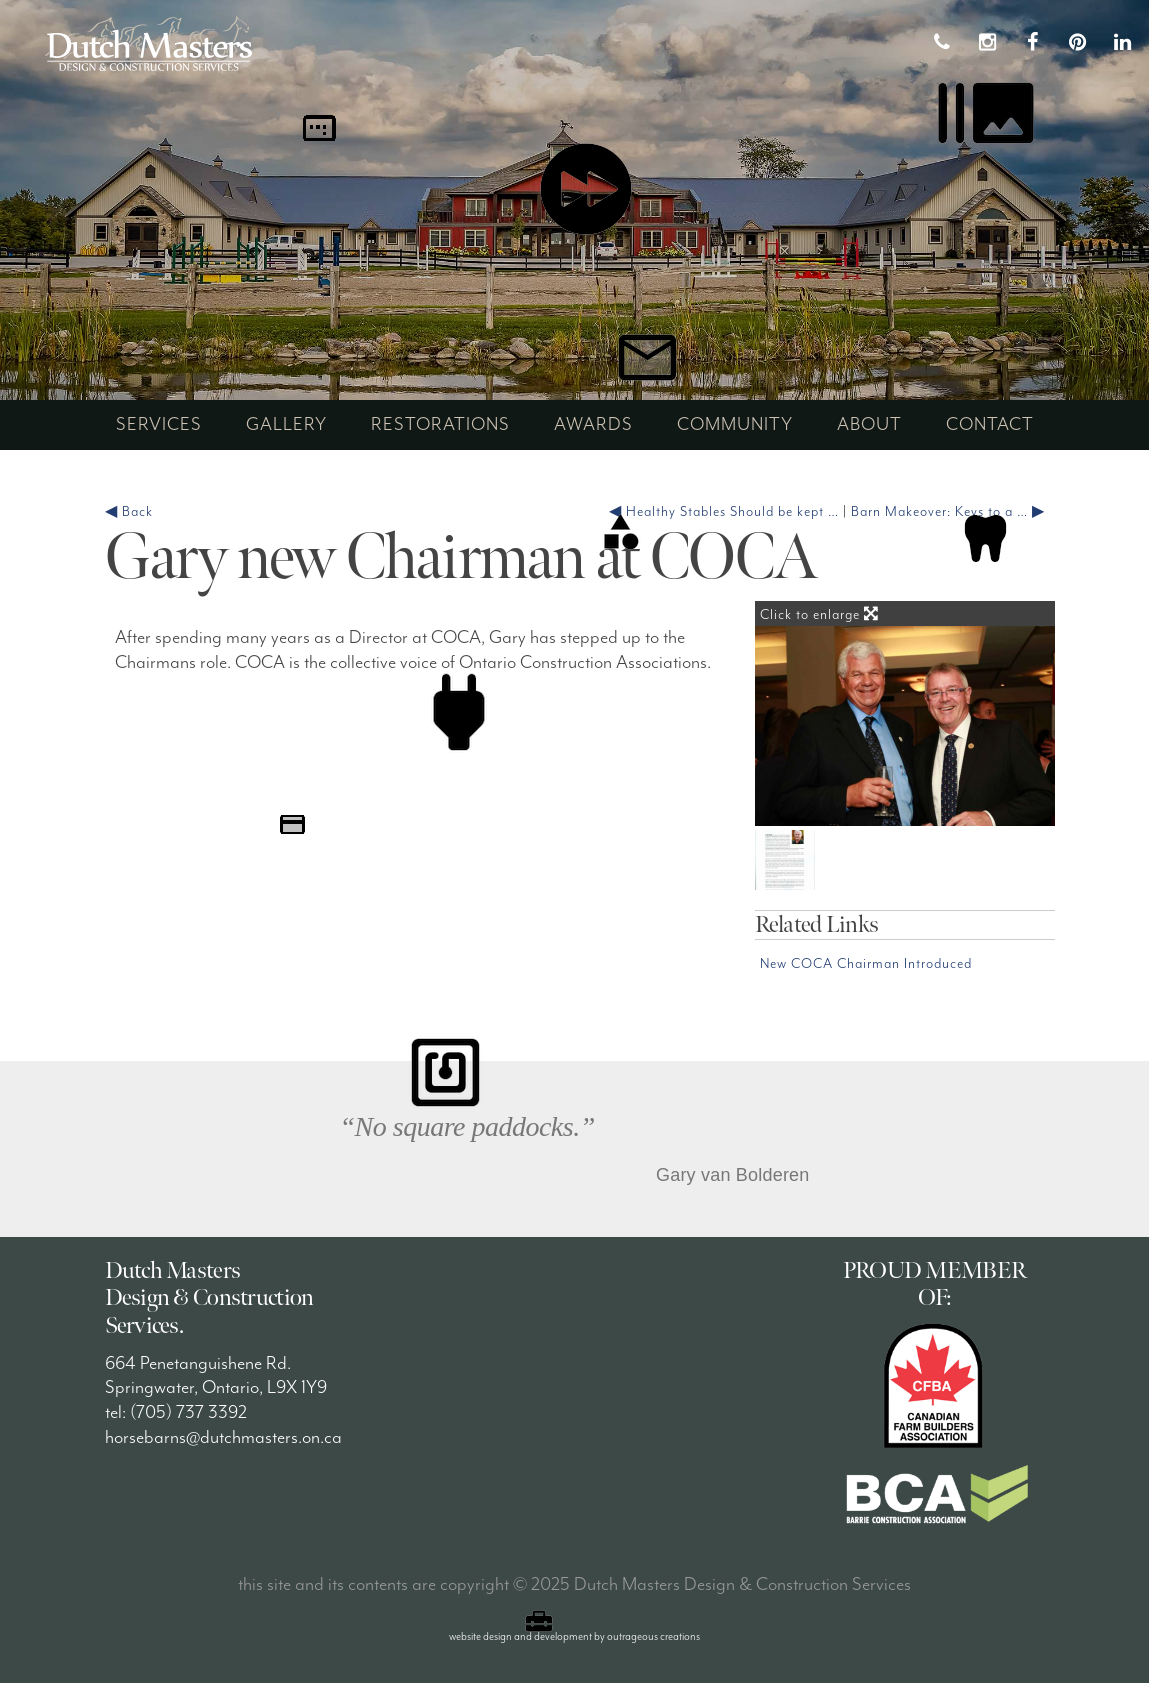  Describe the element at coordinates (319, 128) in the screenshot. I see `adjust image aspect ratio settings` at that location.